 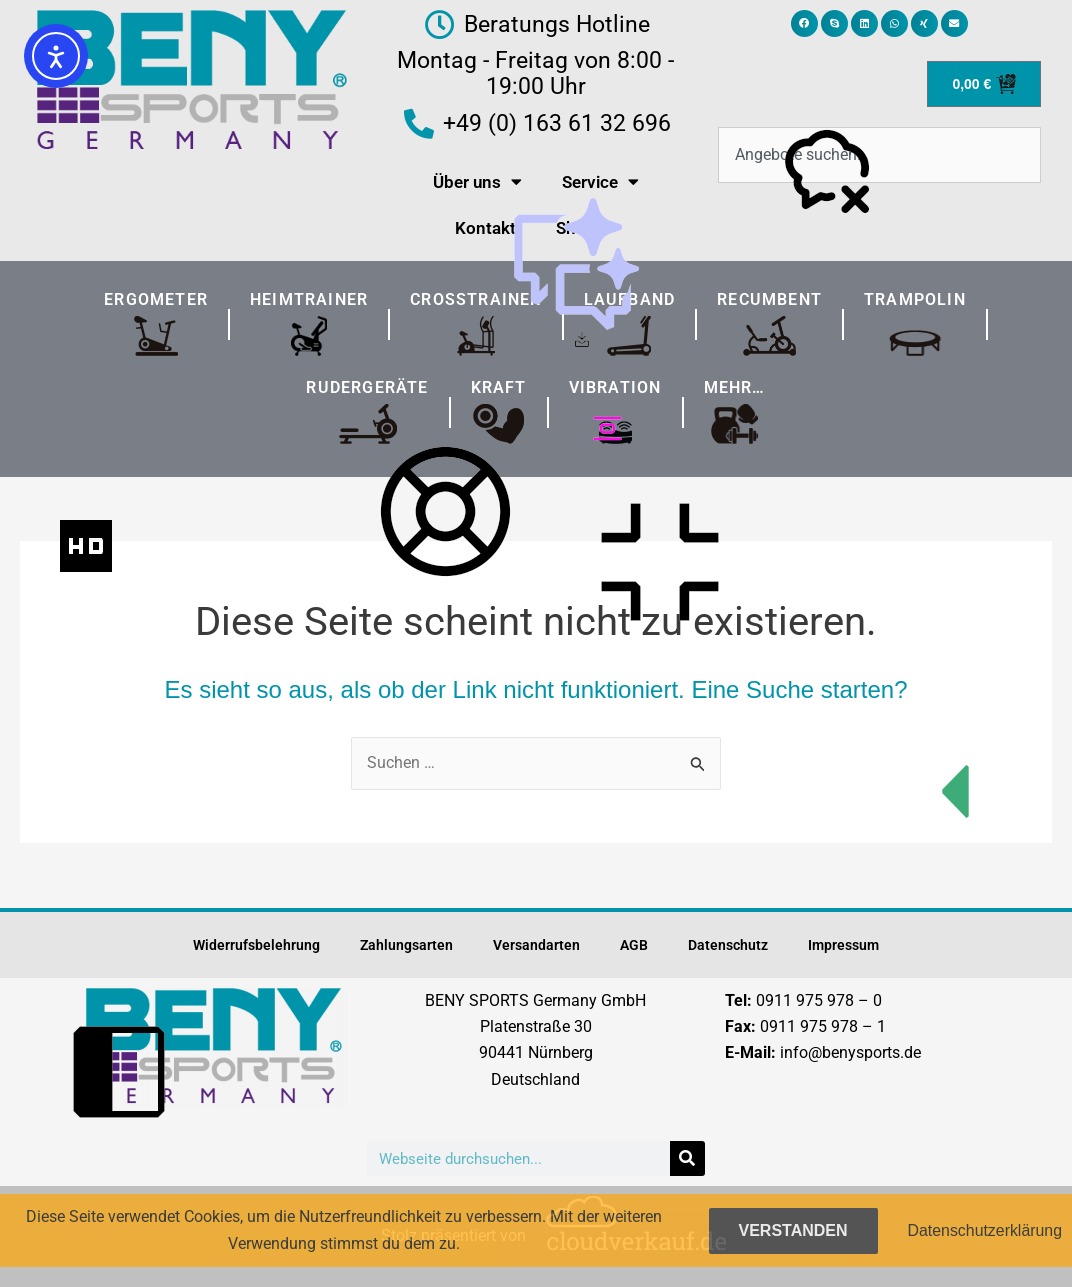 I want to click on toggle the left sidebar panel, so click(x=119, y=1072).